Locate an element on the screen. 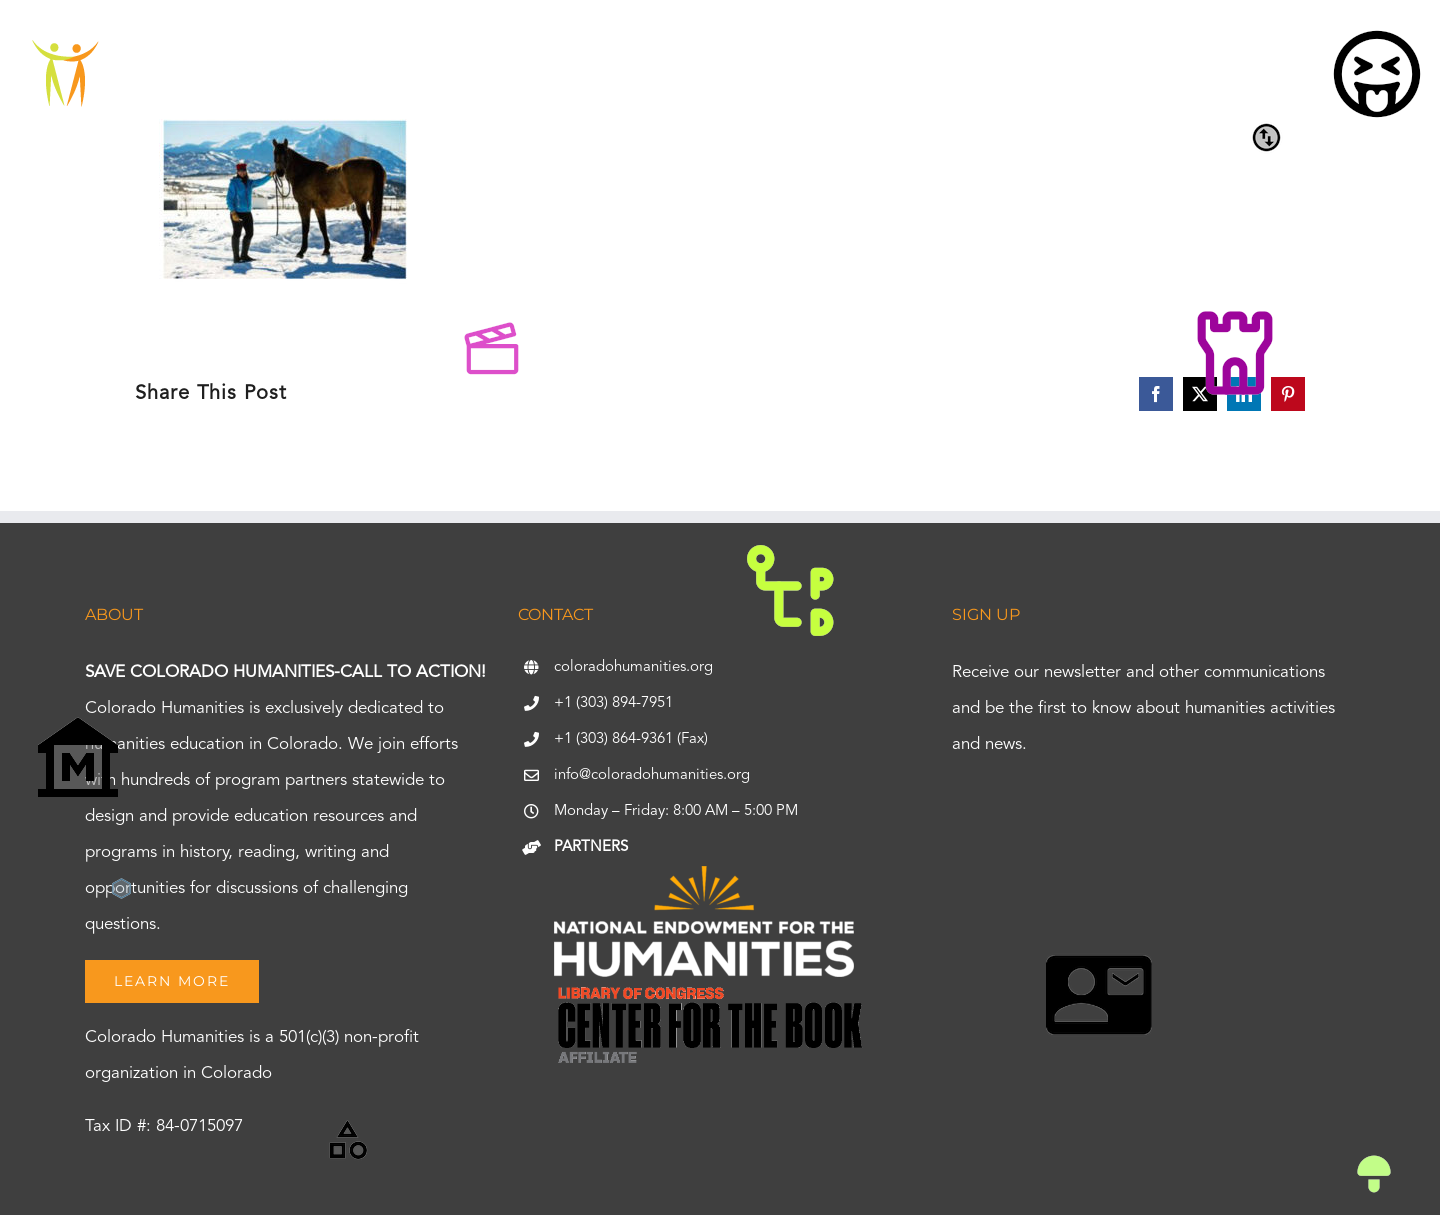 The image size is (1440, 1215). view nearby museums on the map is located at coordinates (78, 757).